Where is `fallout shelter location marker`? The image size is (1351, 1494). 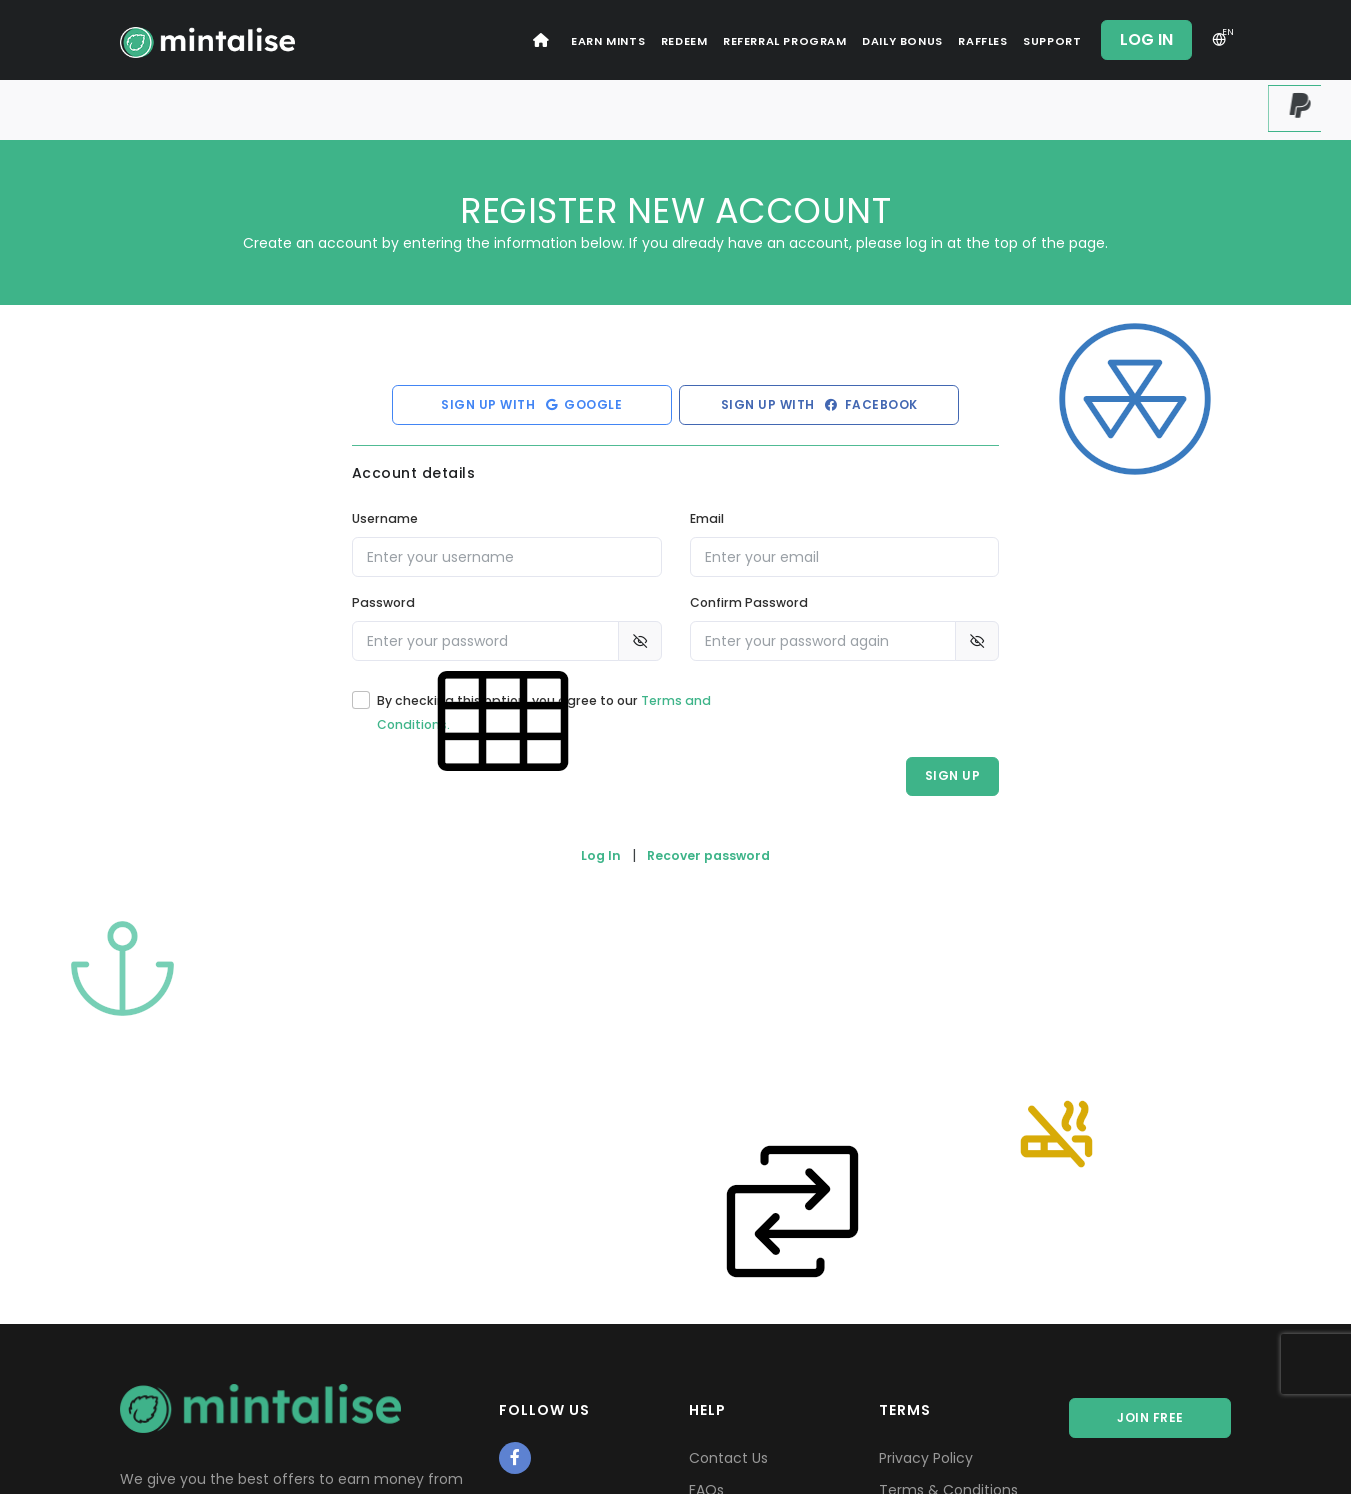
fallout shelter location marker is located at coordinates (1135, 399).